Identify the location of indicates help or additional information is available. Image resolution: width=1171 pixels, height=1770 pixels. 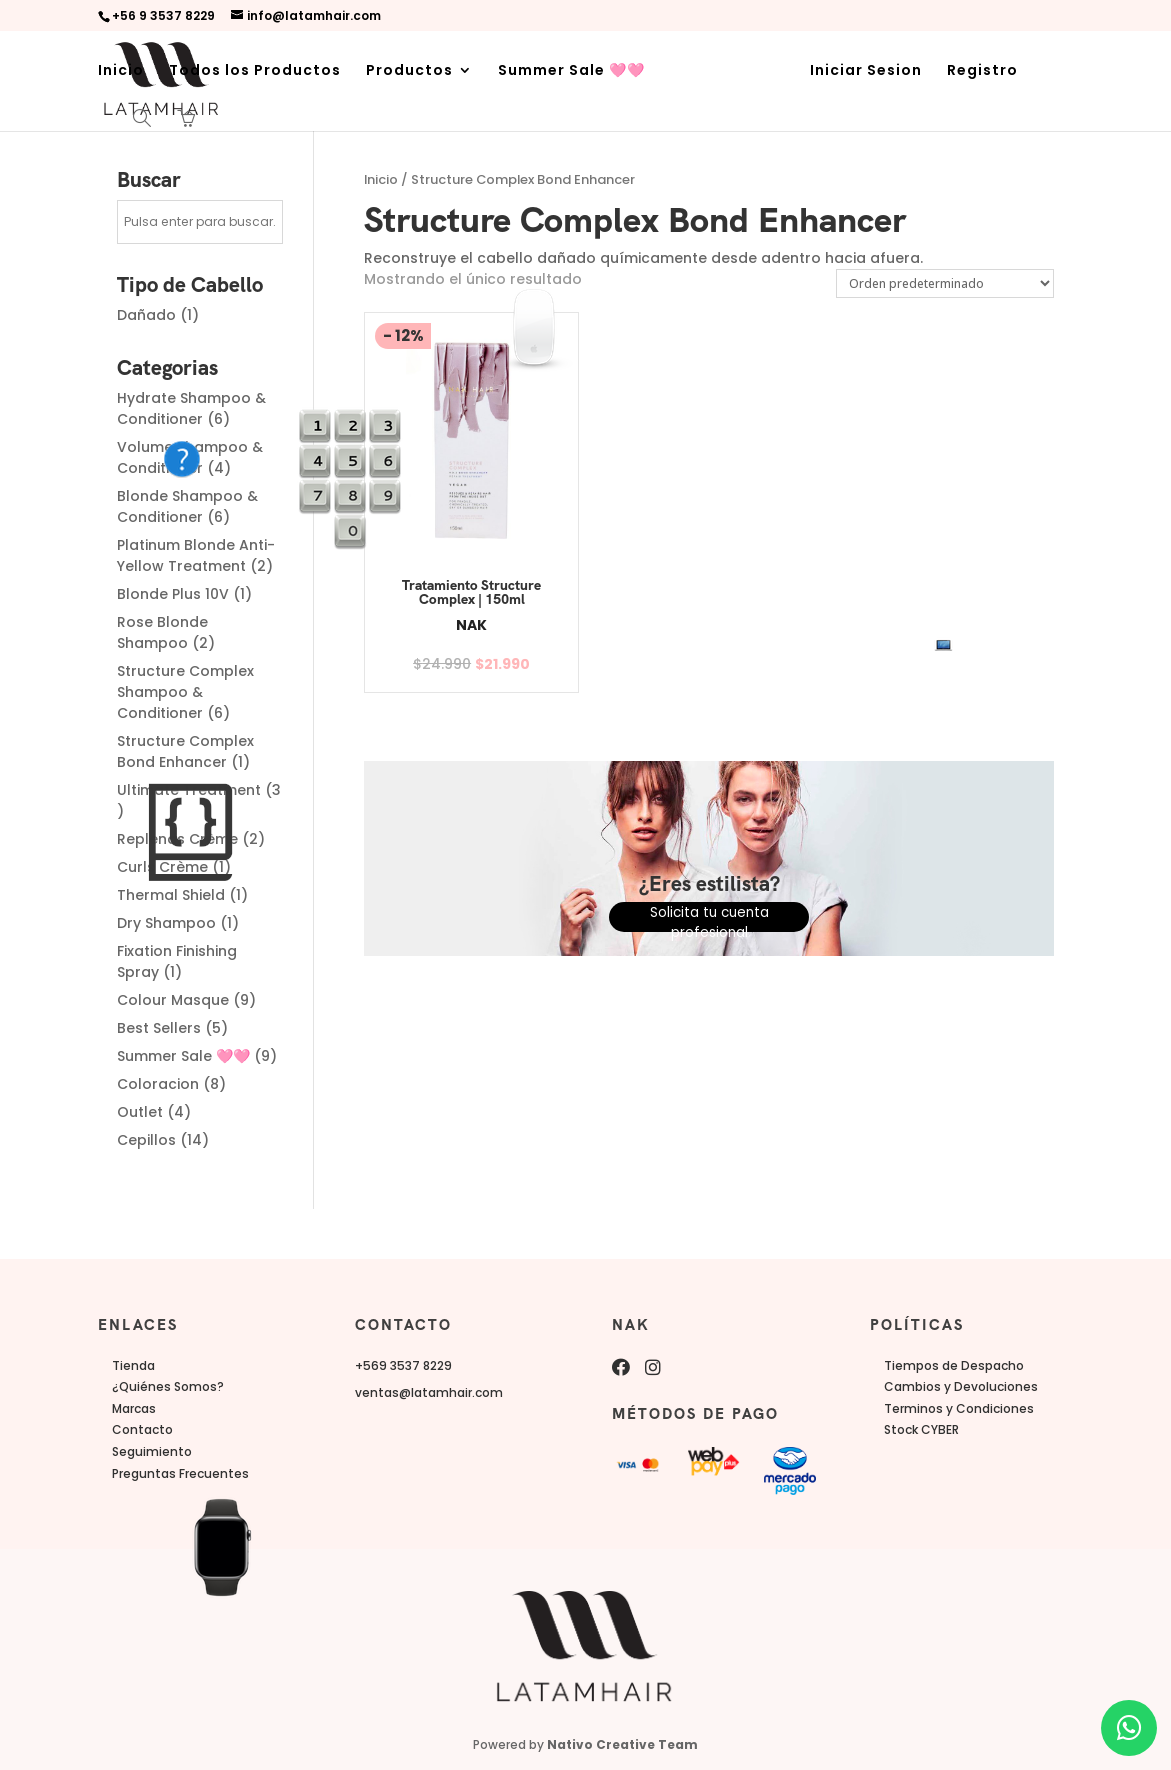
(182, 459).